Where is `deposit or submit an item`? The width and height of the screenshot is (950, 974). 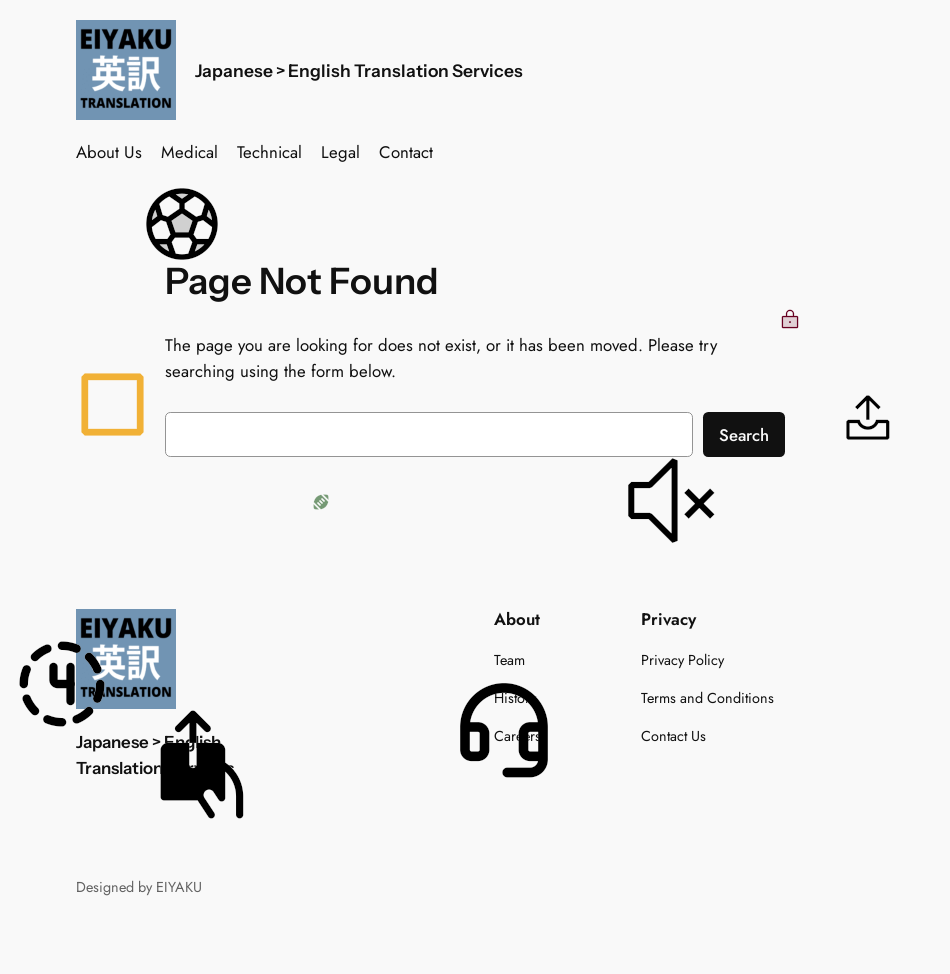 deposit or submit an item is located at coordinates (196, 764).